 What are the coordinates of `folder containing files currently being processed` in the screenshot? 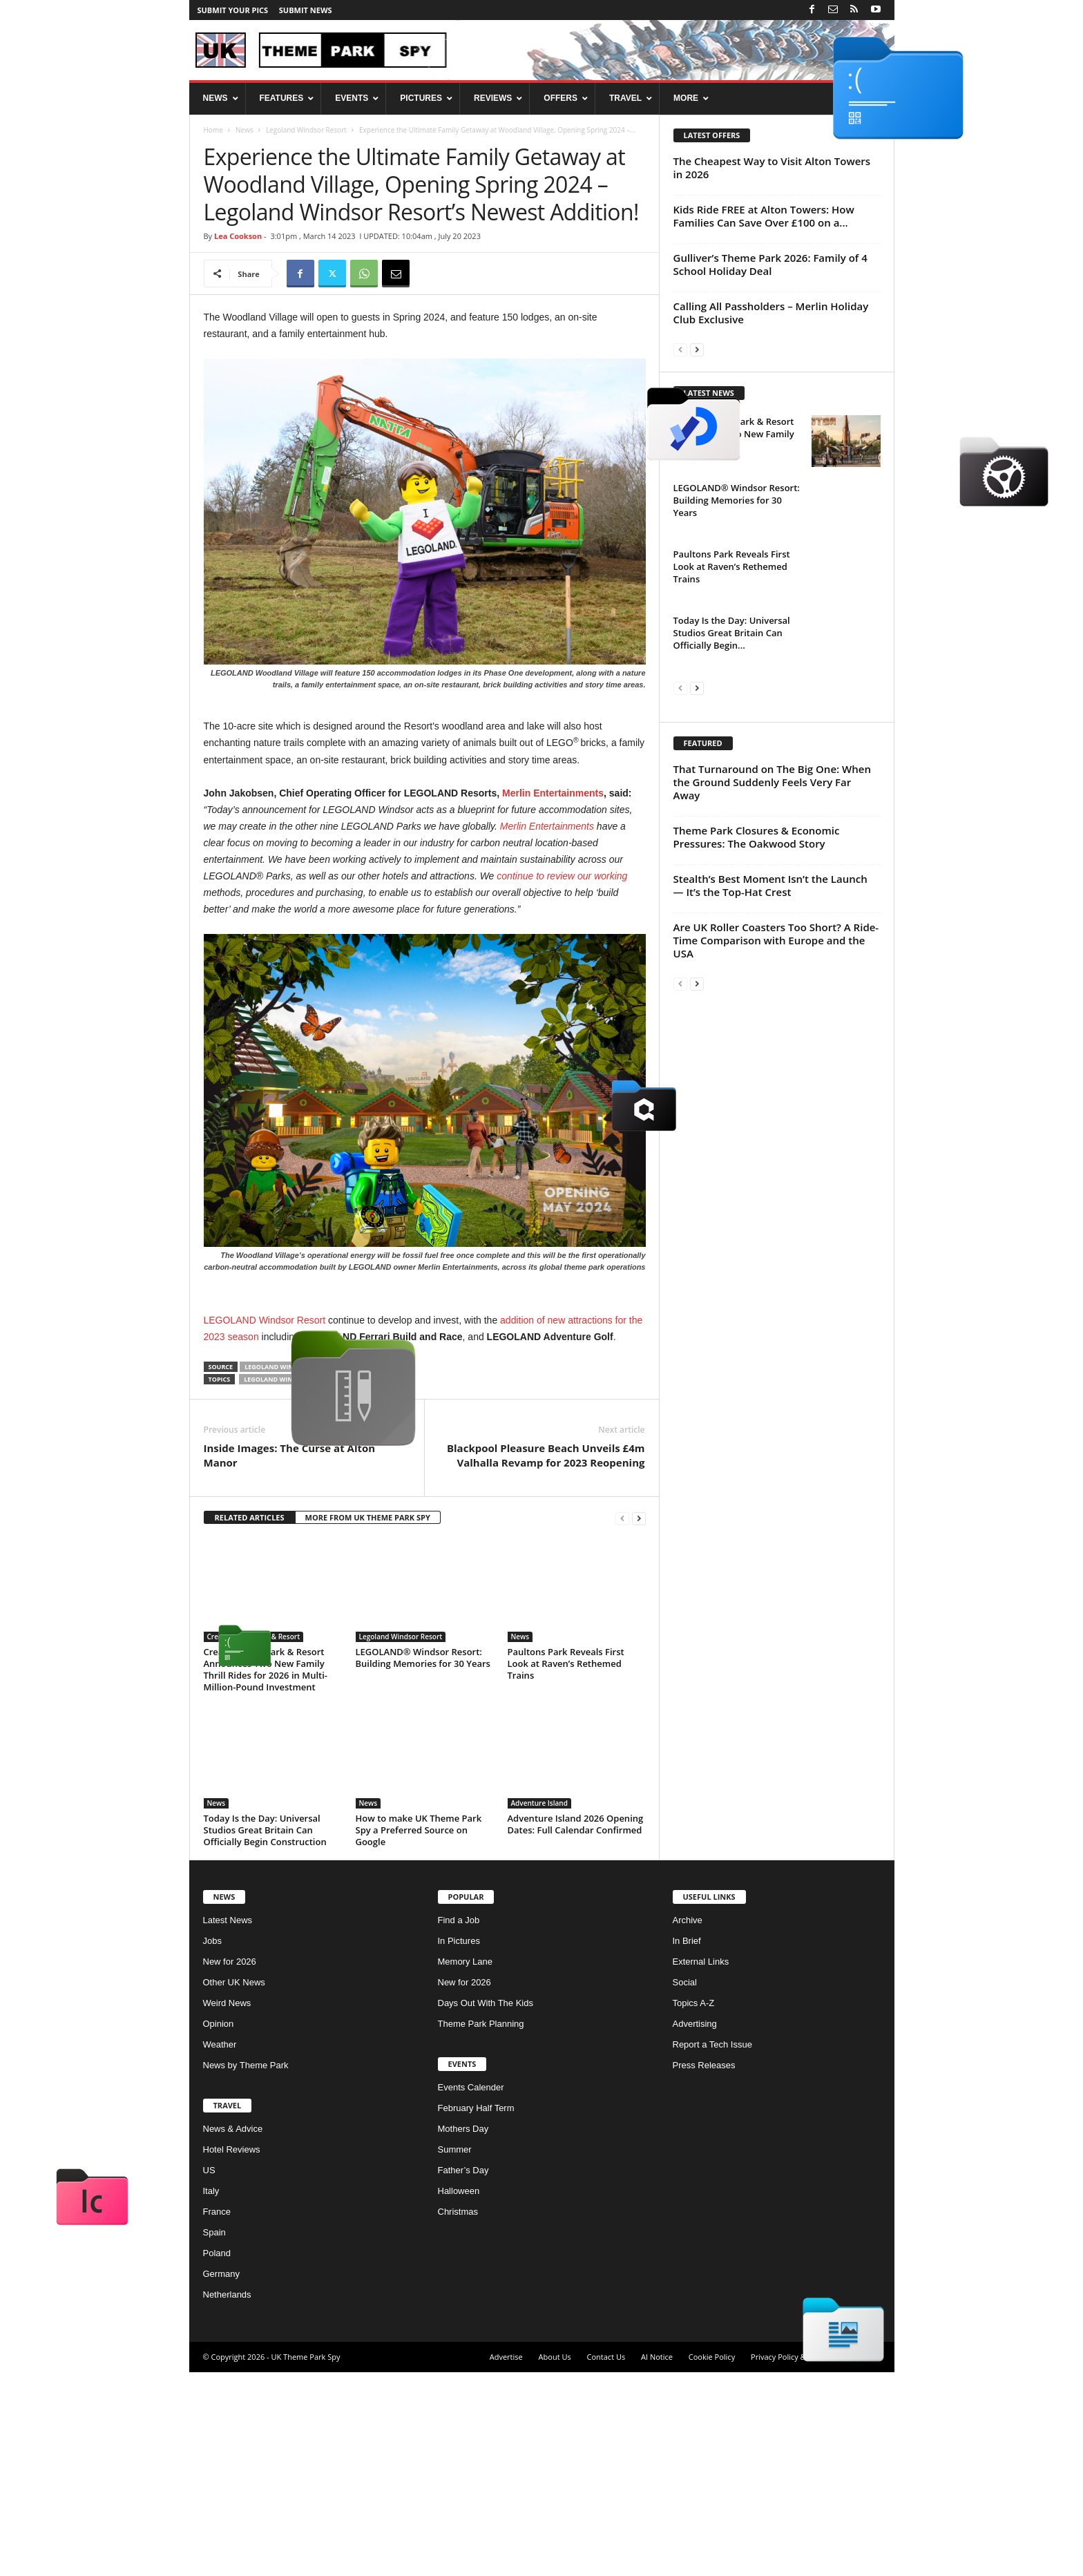 It's located at (693, 426).